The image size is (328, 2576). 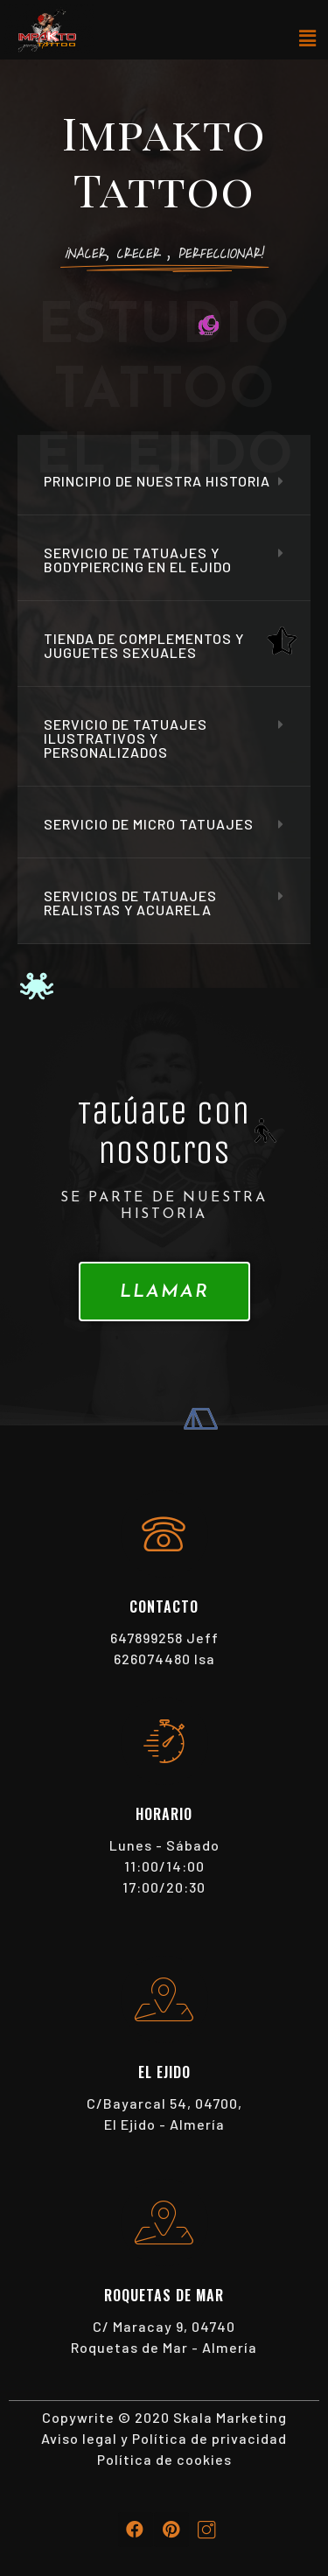 What do you see at coordinates (264, 1130) in the screenshot?
I see `indicates accessibility features are available` at bounding box center [264, 1130].